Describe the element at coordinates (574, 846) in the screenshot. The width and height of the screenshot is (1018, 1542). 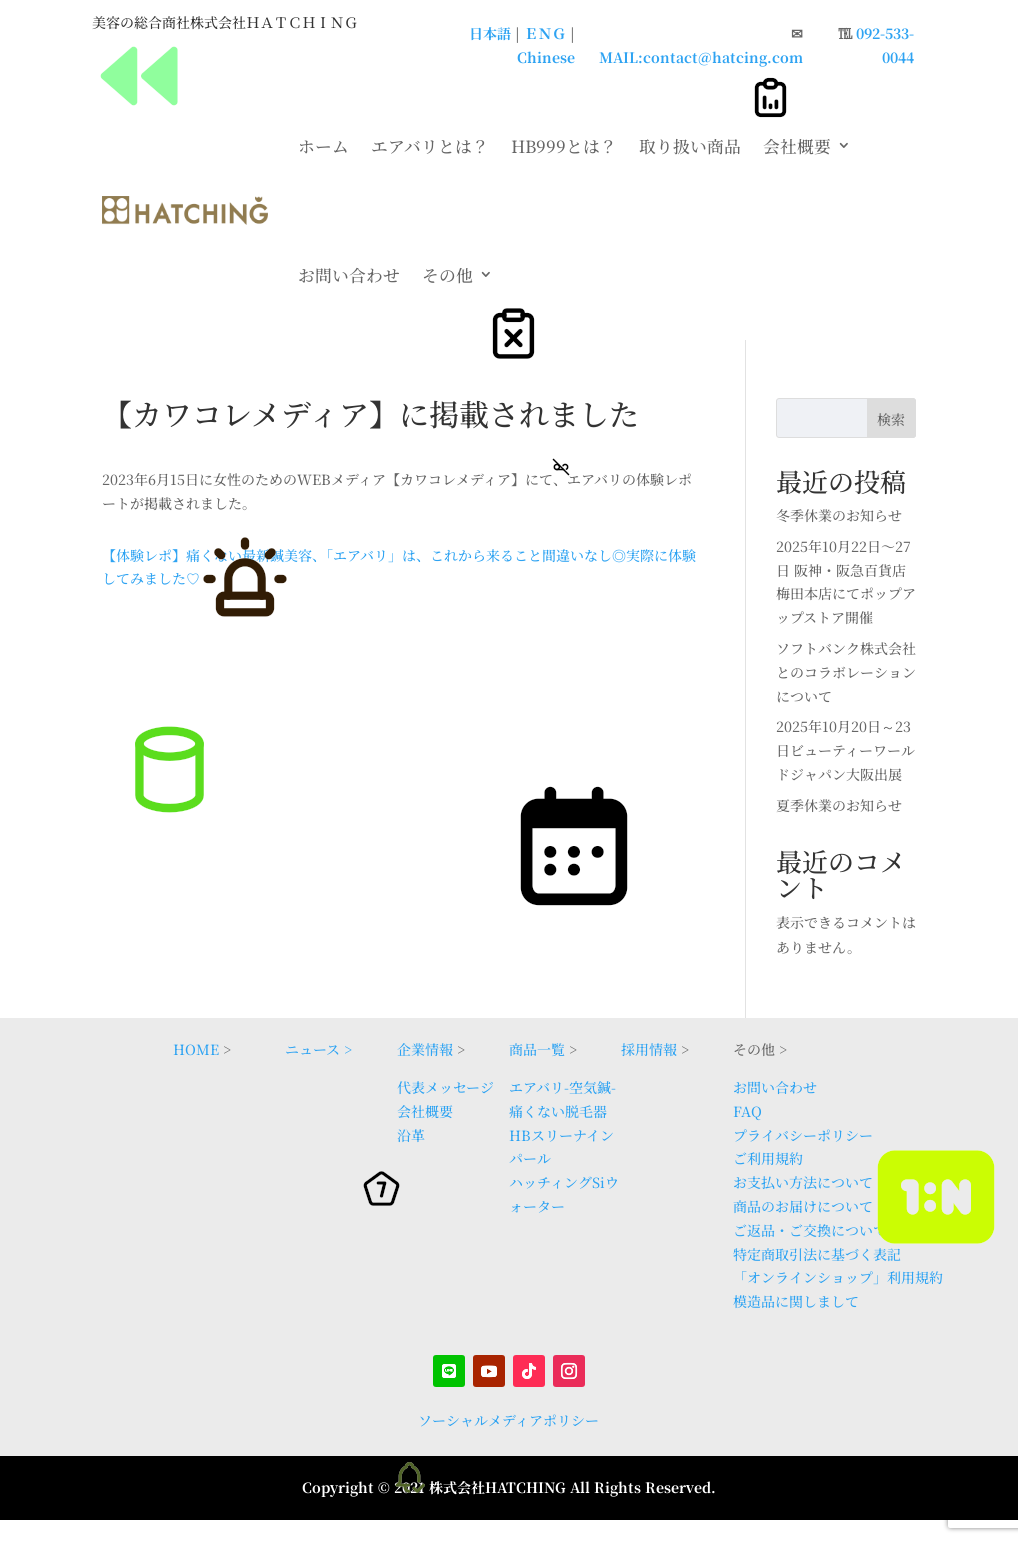
I see `view weekly calendar` at that location.